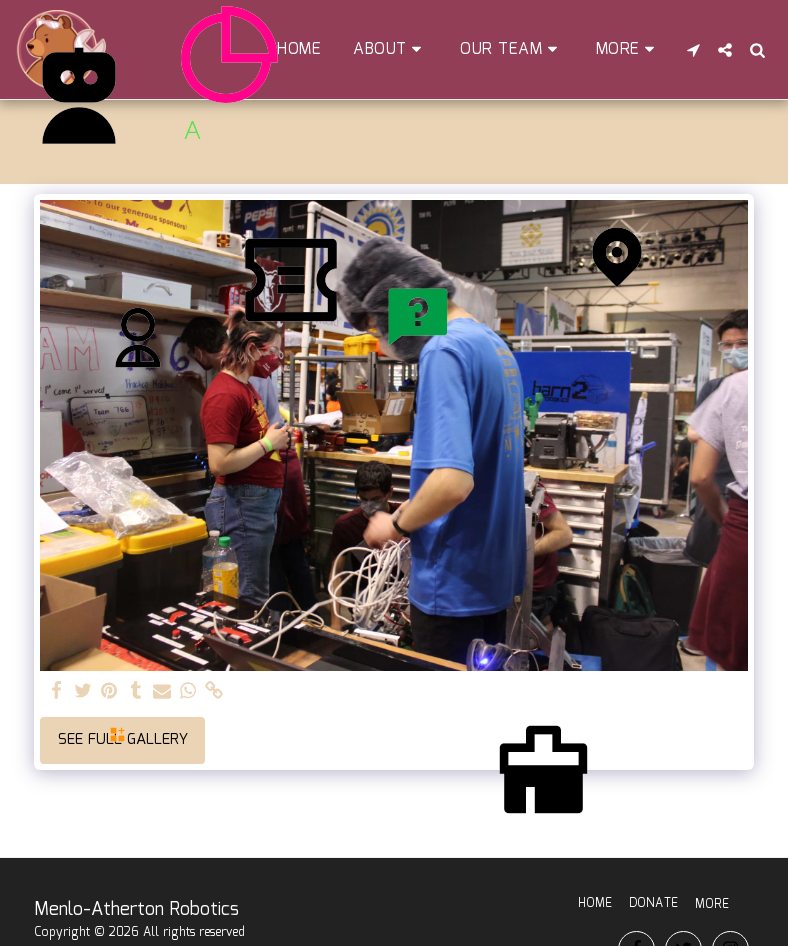 Image resolution: width=788 pixels, height=946 pixels. Describe the element at coordinates (117, 734) in the screenshot. I see `add a new function or module` at that location.